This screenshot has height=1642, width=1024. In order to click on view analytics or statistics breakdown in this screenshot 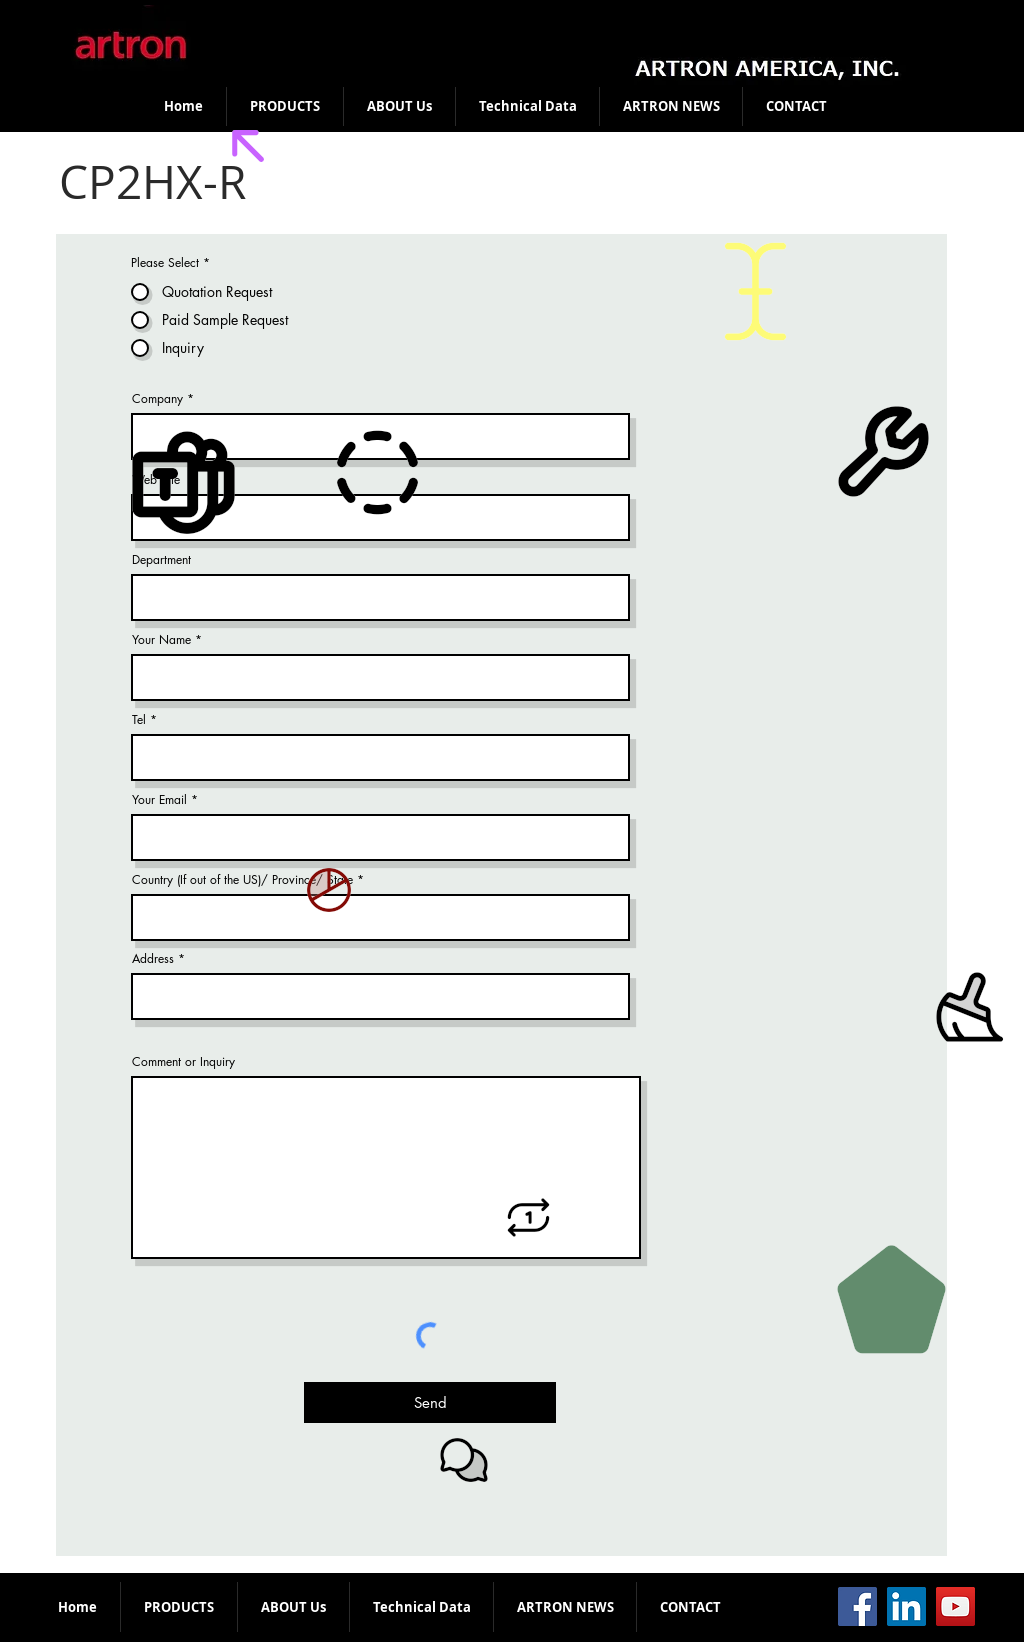, I will do `click(329, 890)`.